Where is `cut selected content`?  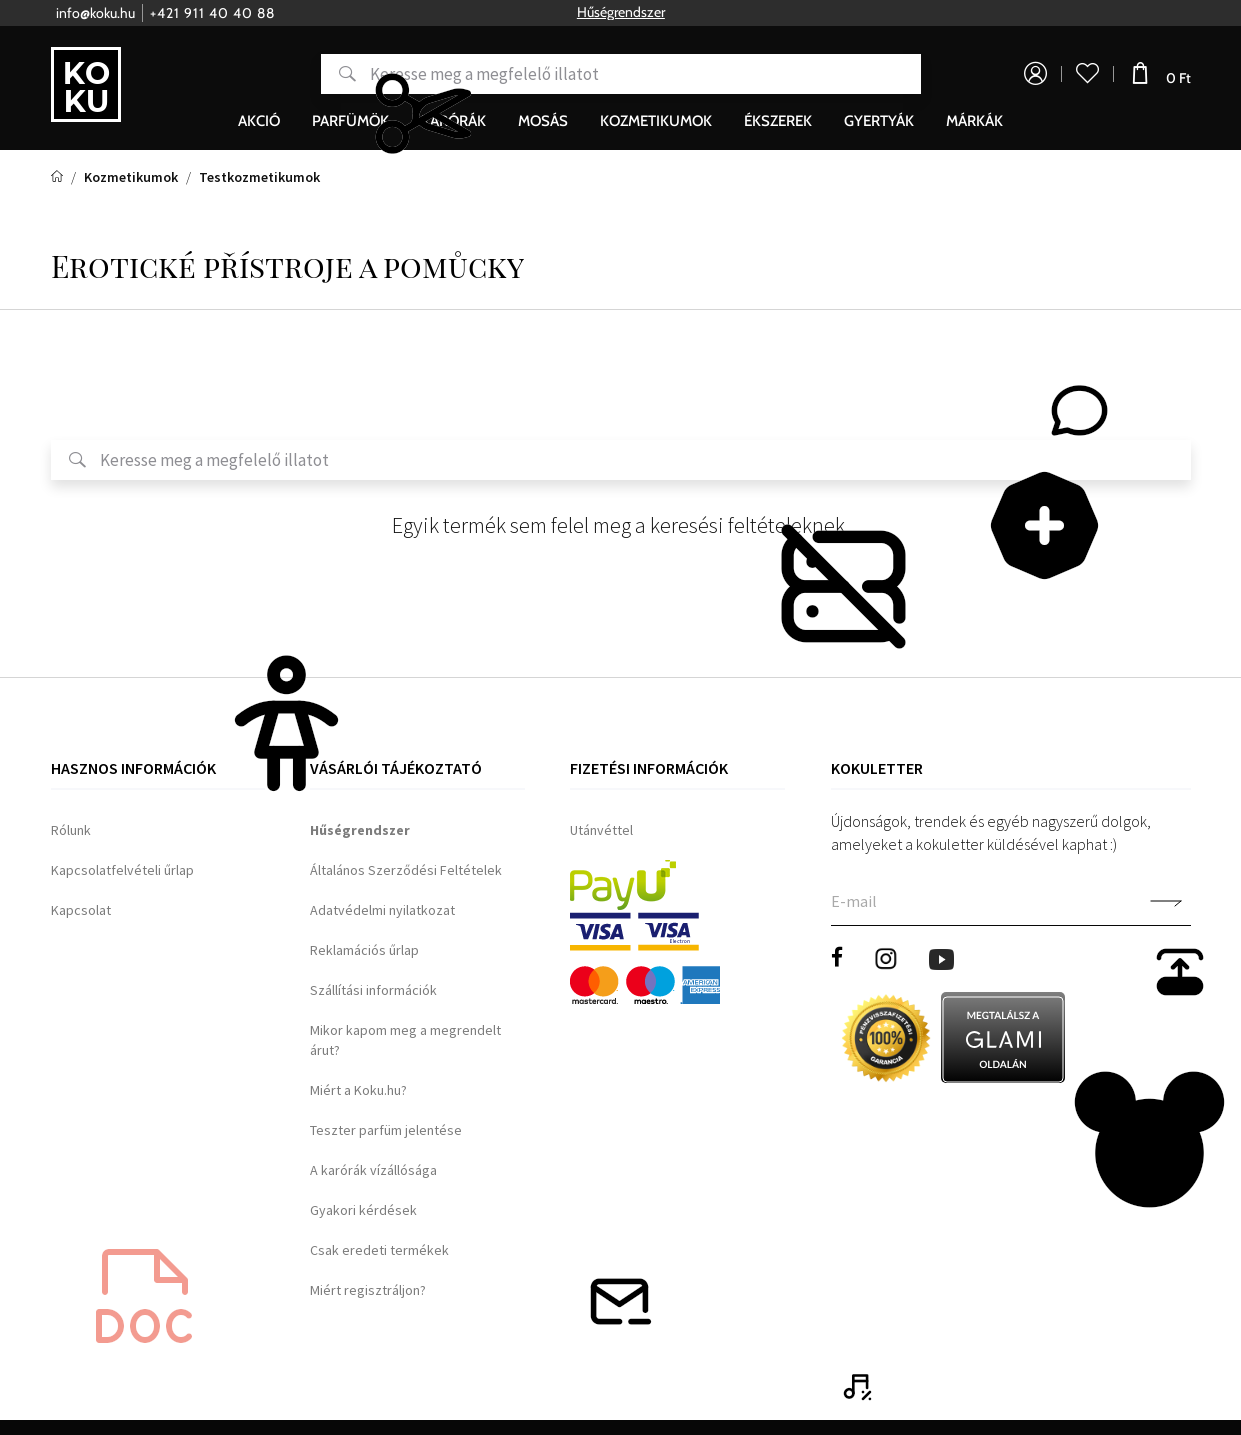 cut selected content is located at coordinates (422, 113).